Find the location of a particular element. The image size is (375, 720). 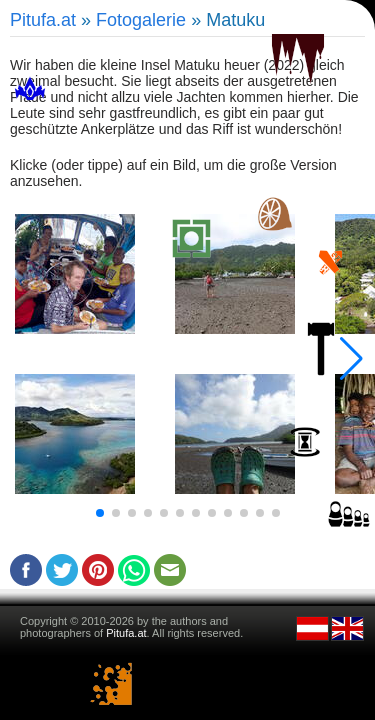

indicates a cave or underground environment in a game is located at coordinates (298, 60).